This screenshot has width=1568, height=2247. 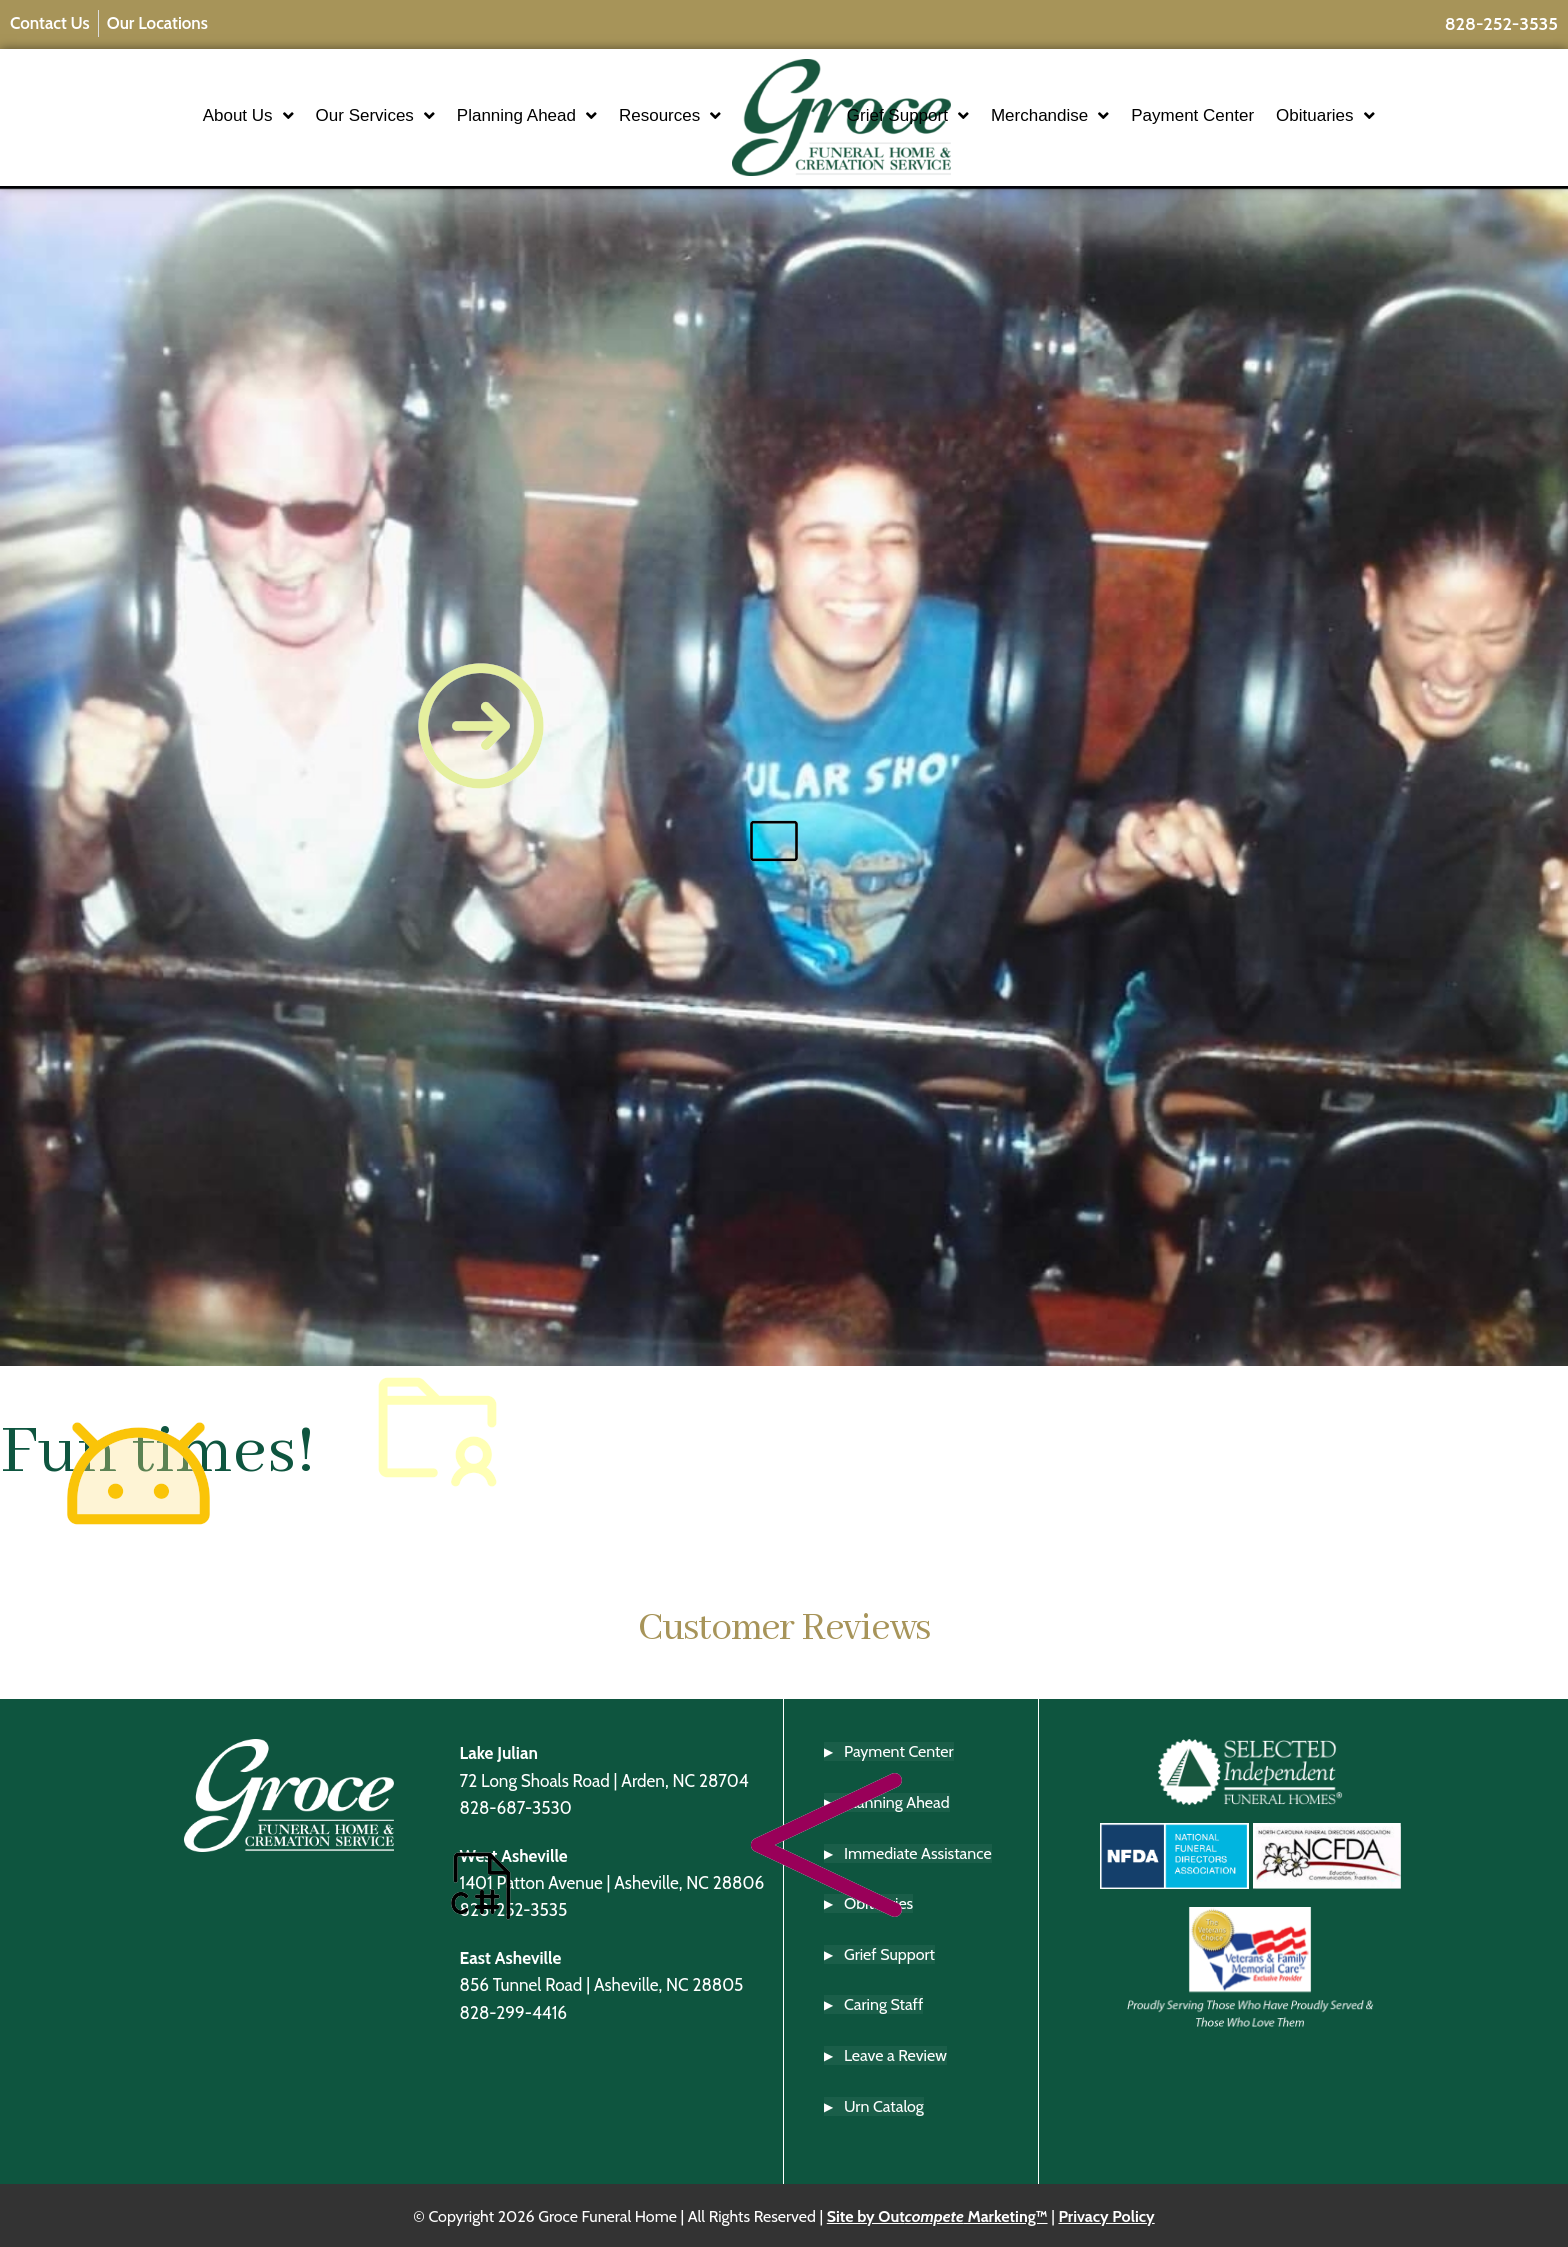 I want to click on access user profile folder, so click(x=437, y=1427).